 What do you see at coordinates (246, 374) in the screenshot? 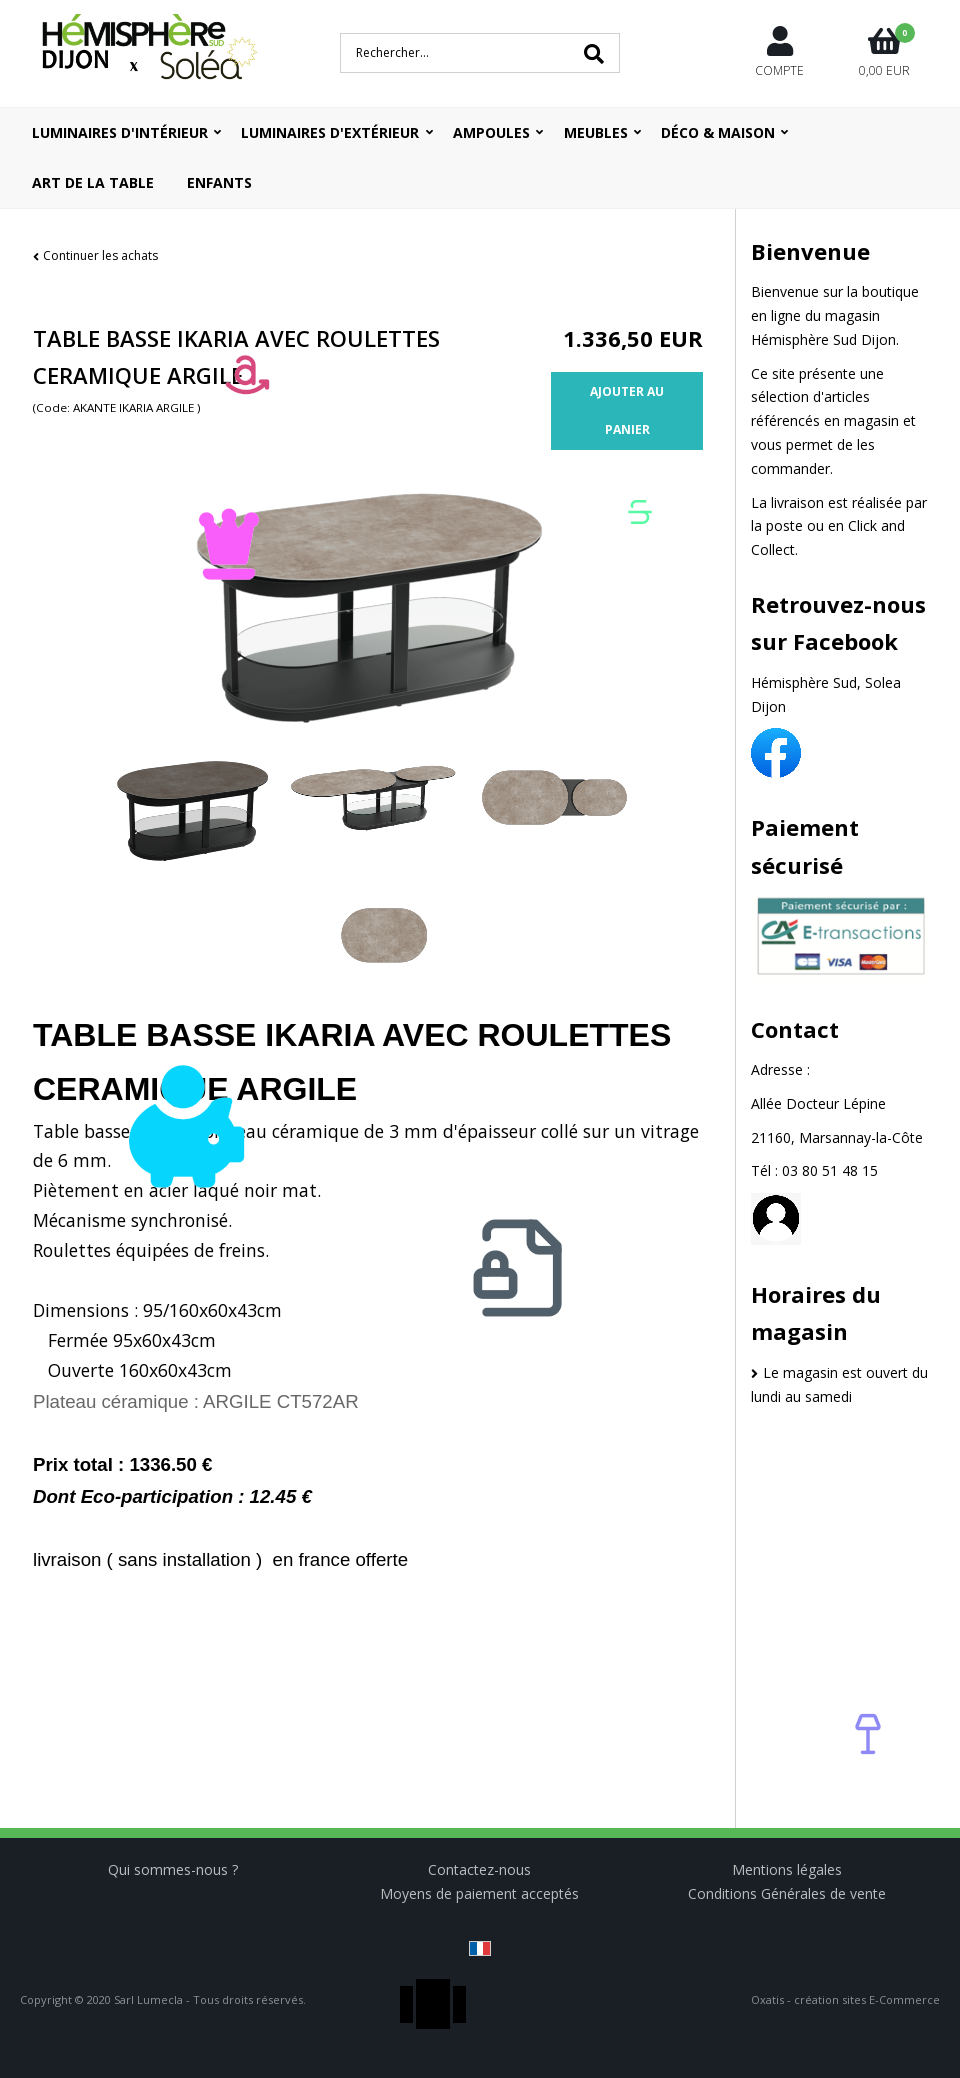
I see `open the Amazon app or website` at bounding box center [246, 374].